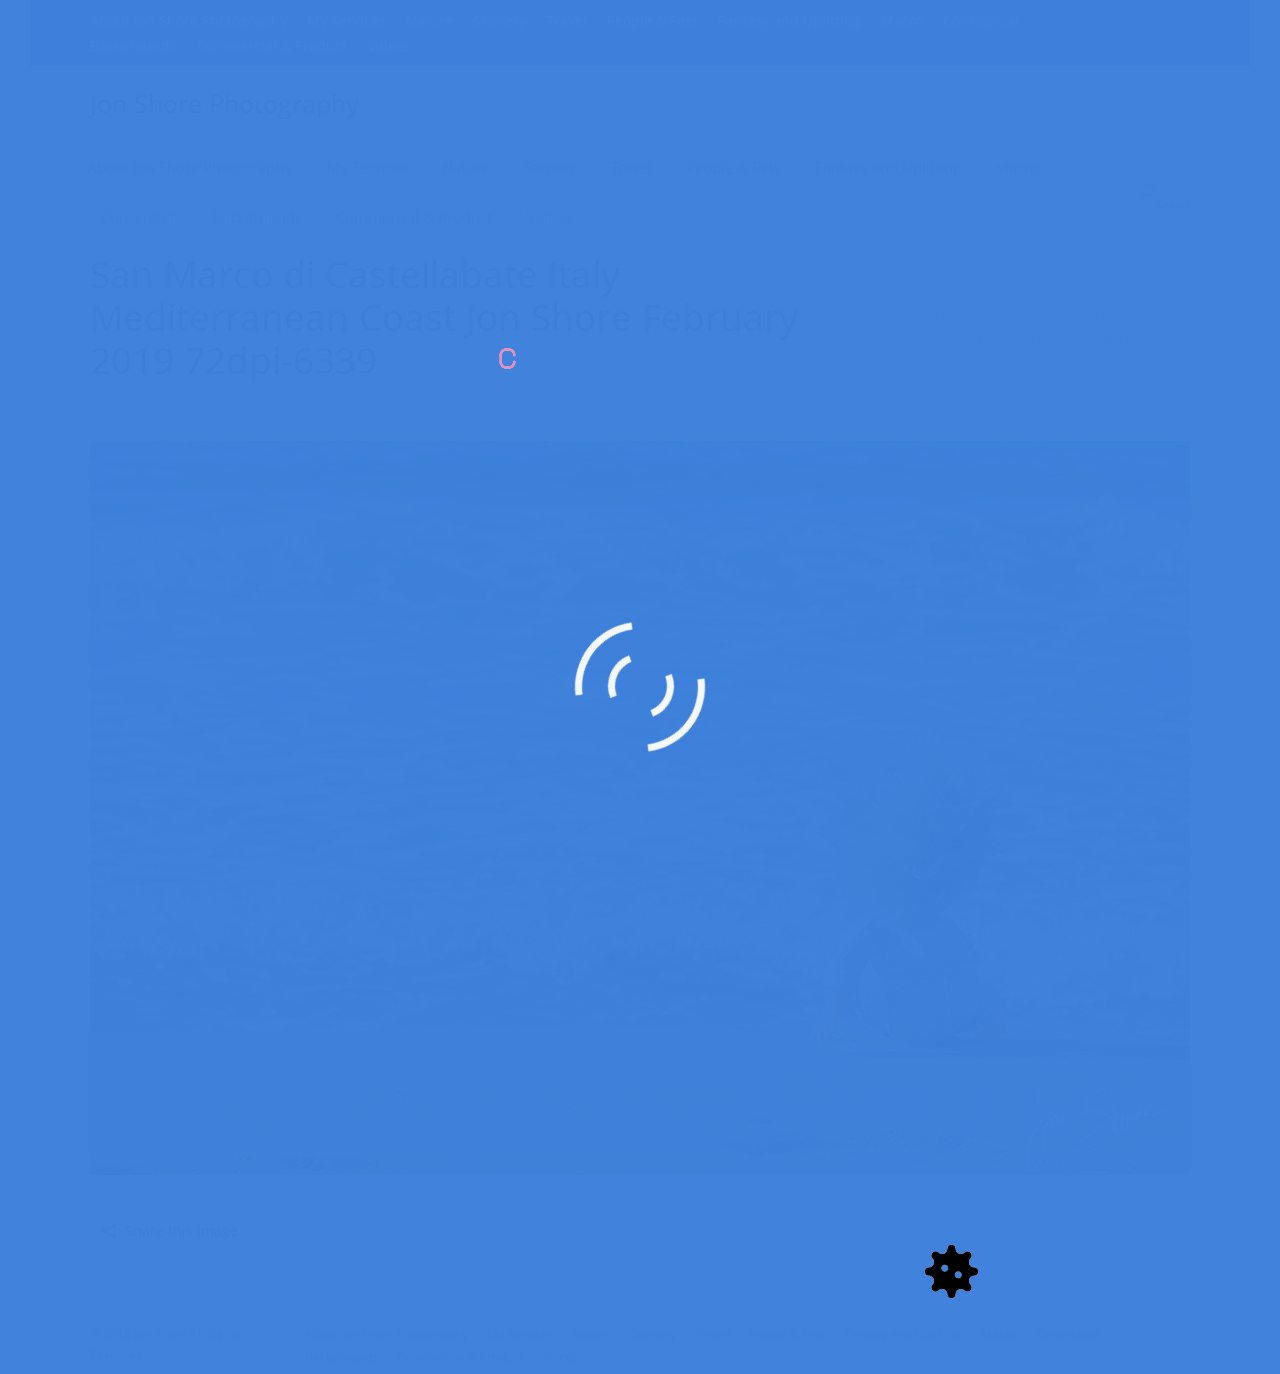  I want to click on indicates a virus or malware threat detected, so click(951, 1271).